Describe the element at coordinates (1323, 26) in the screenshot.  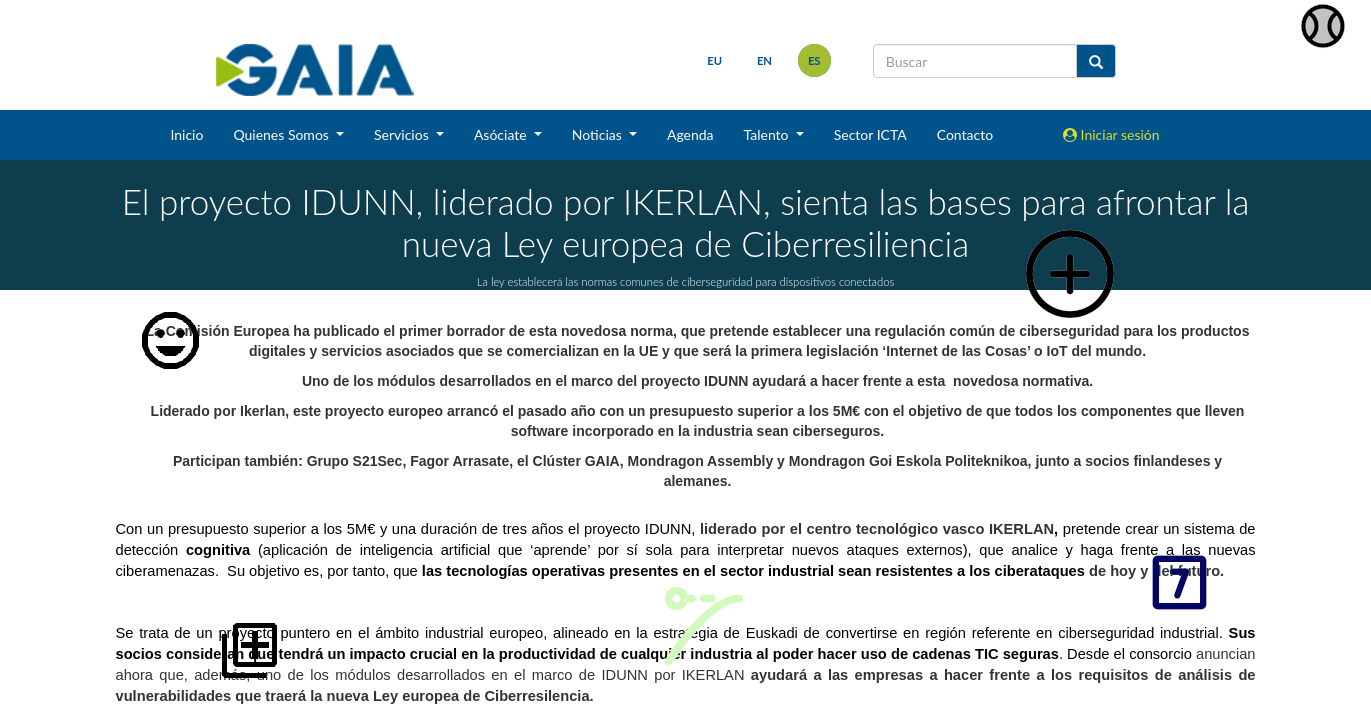
I see `access baseball scores and updates` at that location.